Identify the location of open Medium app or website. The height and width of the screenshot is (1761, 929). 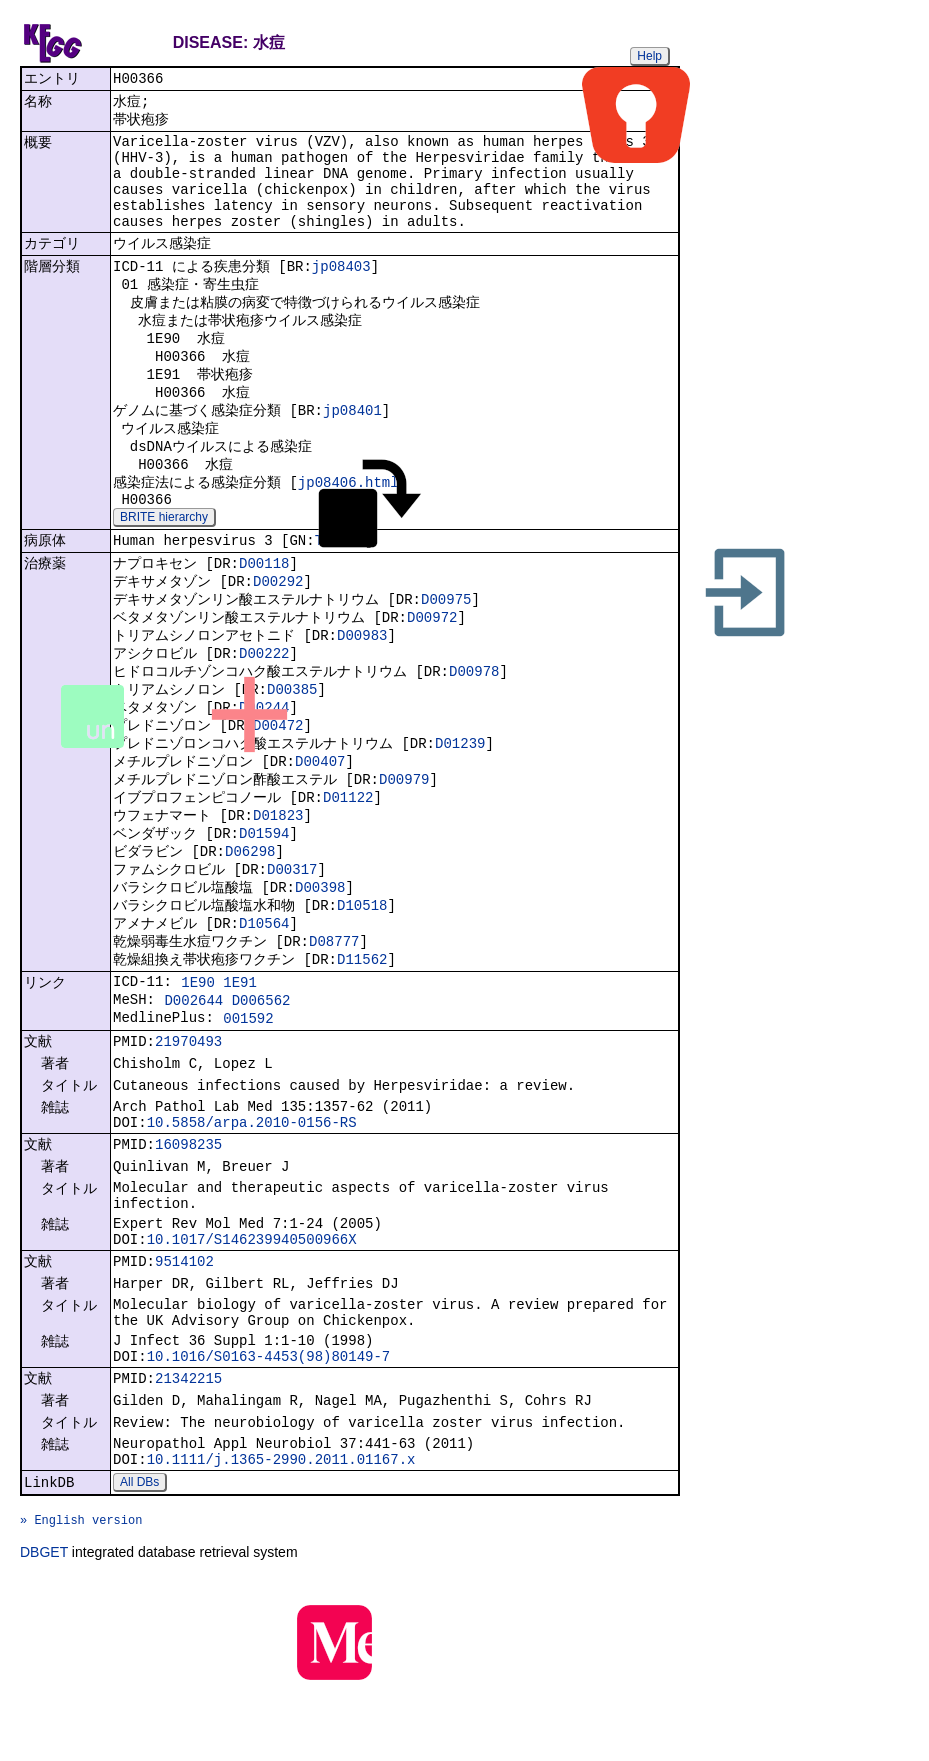
(334, 1642).